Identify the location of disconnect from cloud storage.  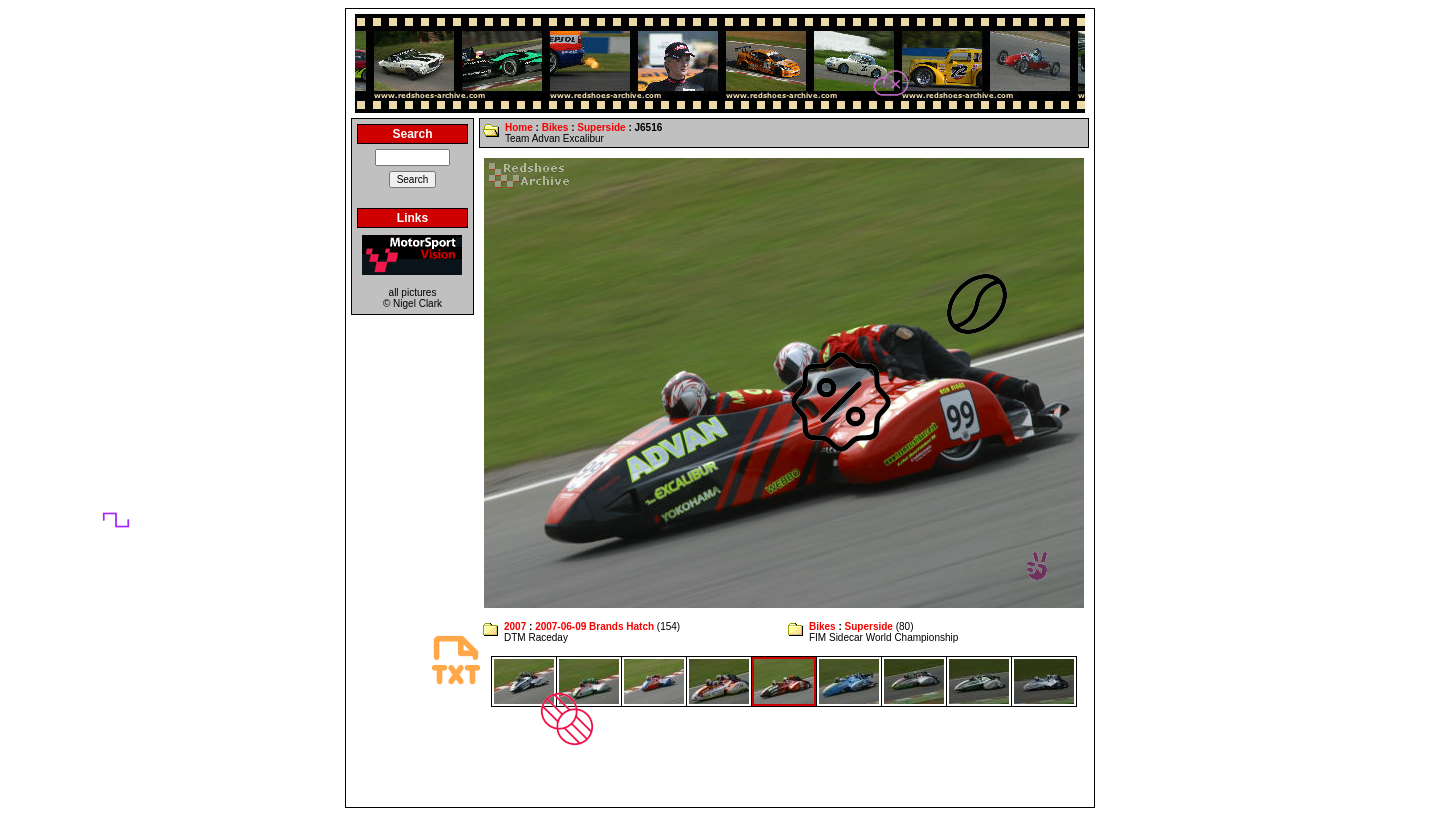
(891, 83).